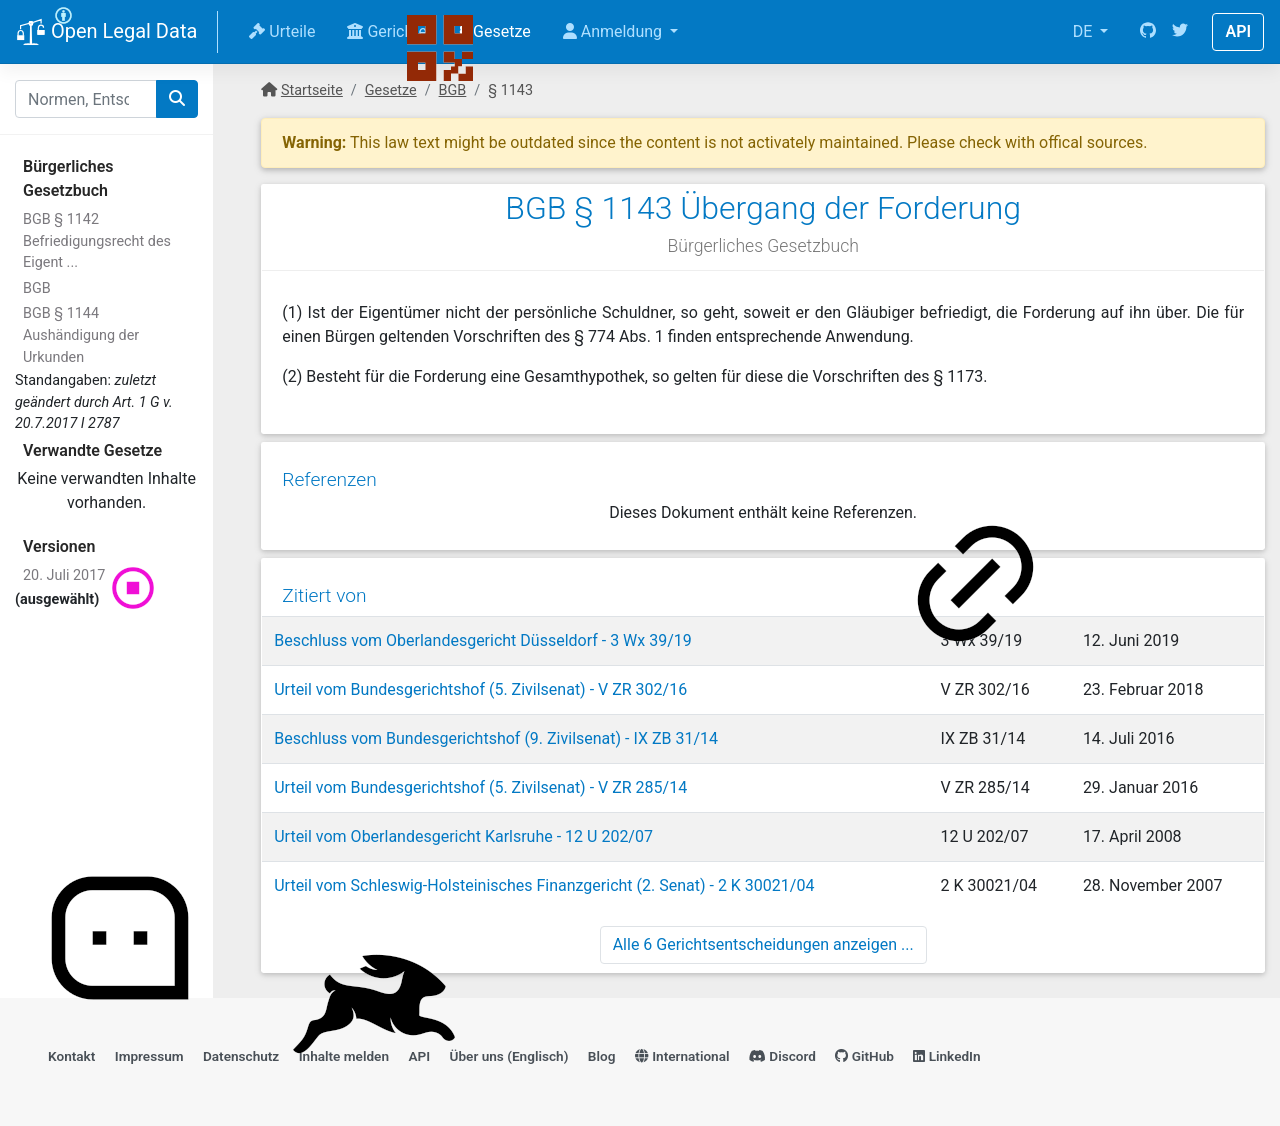  What do you see at coordinates (975, 583) in the screenshot?
I see `insert or add a hyperlink` at bounding box center [975, 583].